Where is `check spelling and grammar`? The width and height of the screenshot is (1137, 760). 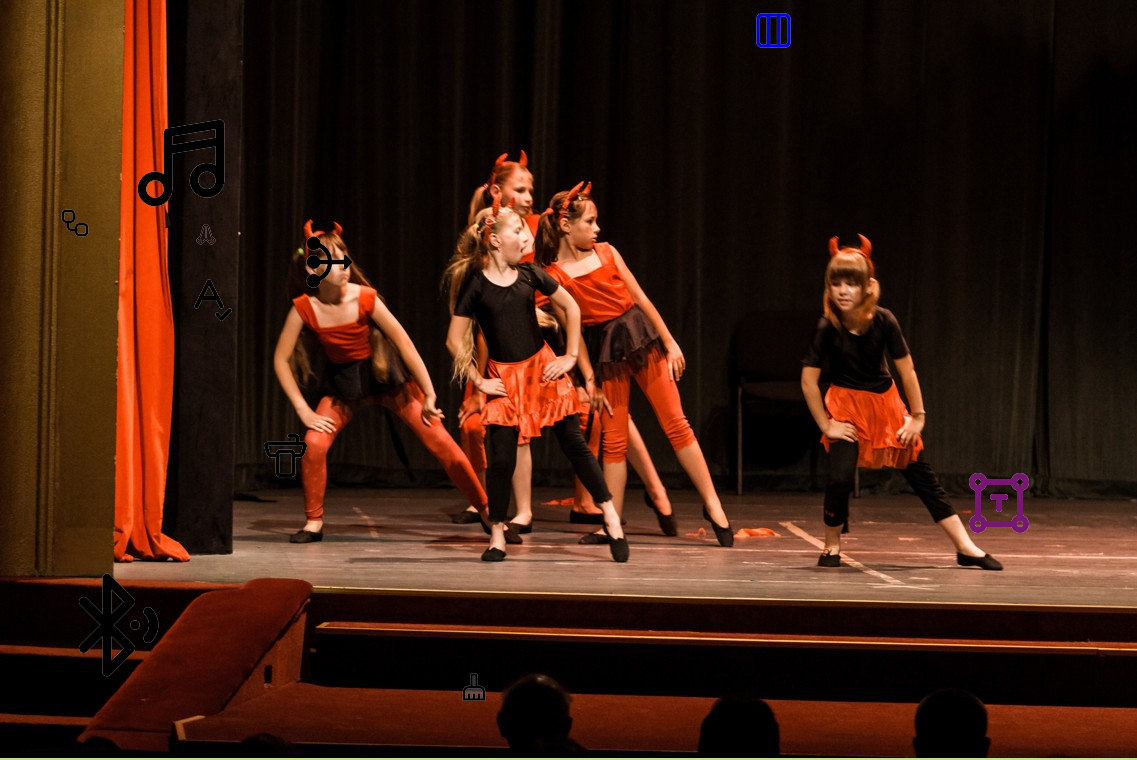
check spelling and grammar is located at coordinates (209, 298).